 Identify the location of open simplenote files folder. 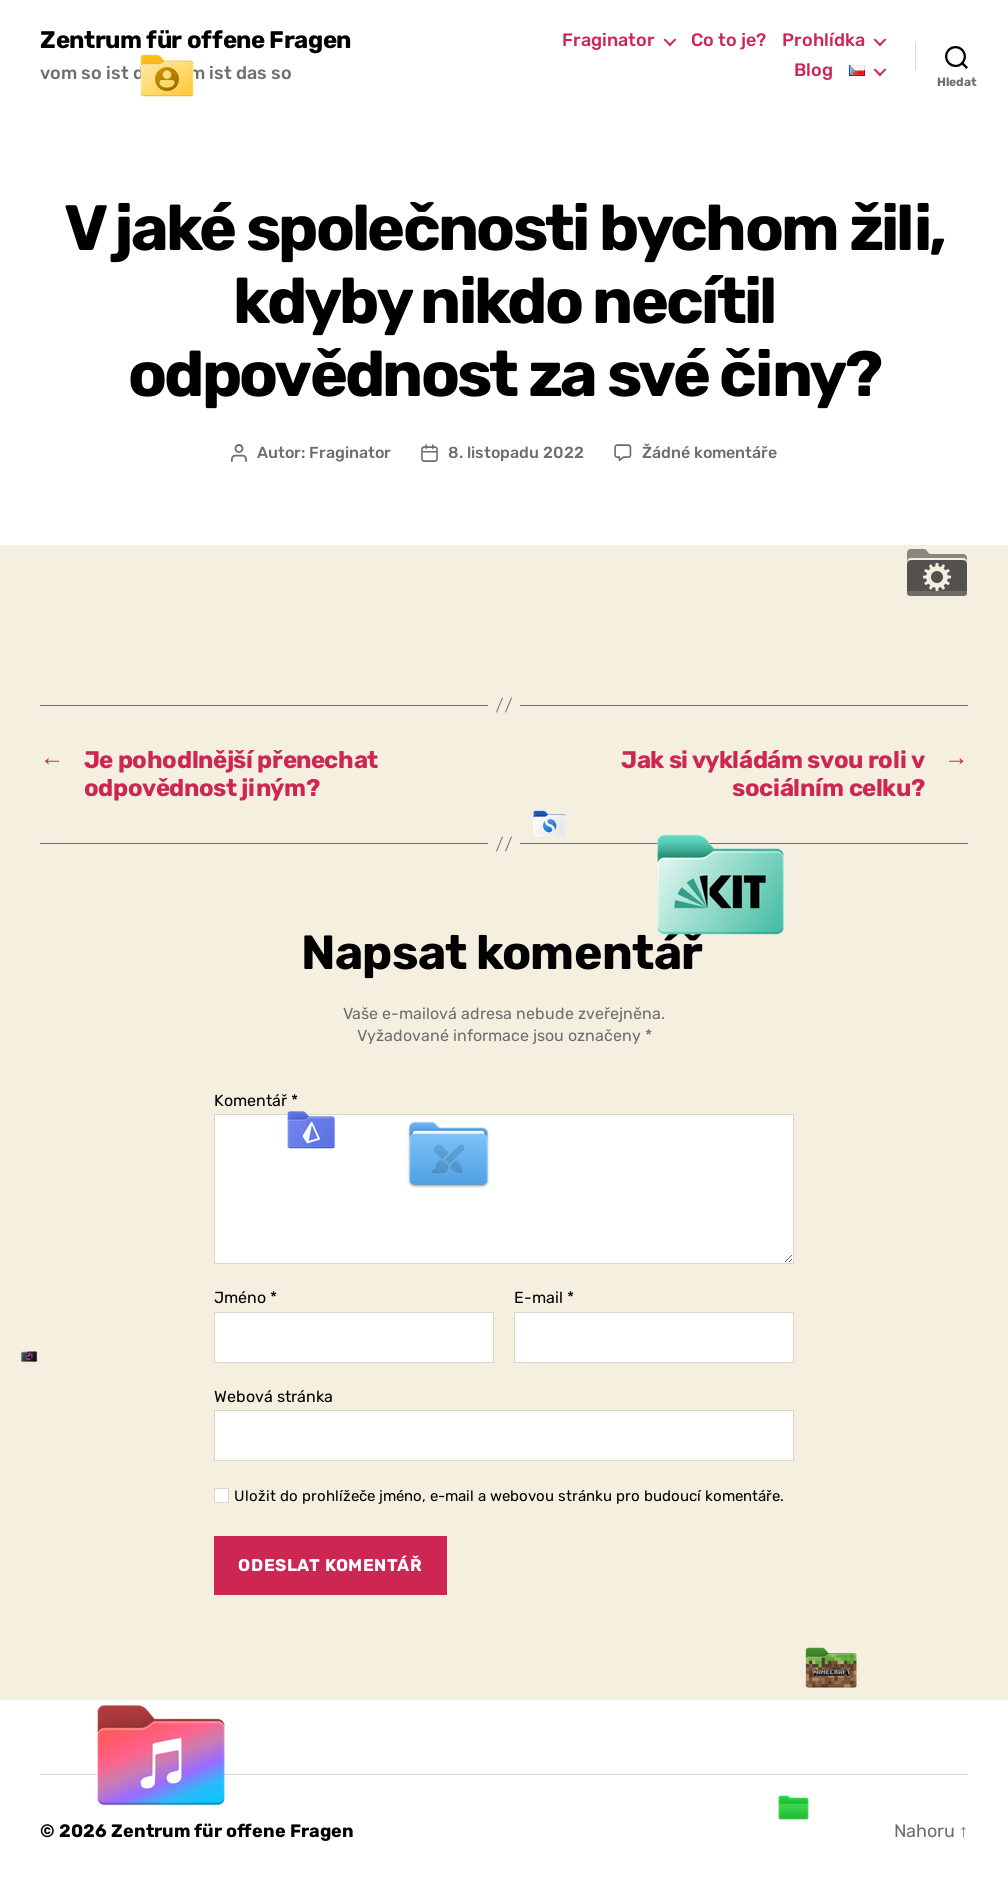
(549, 824).